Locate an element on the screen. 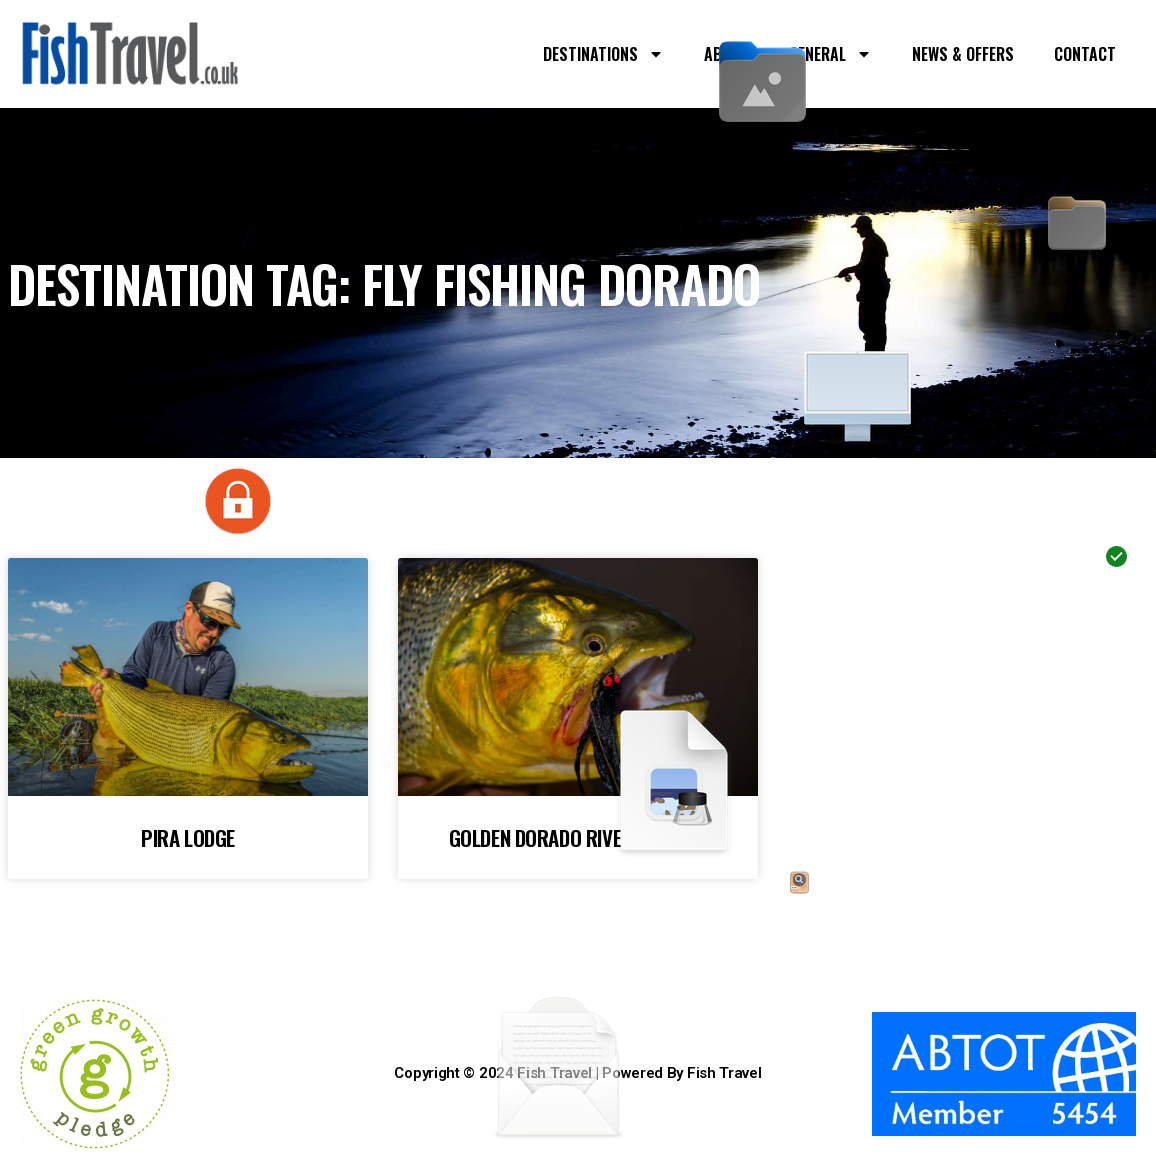 This screenshot has width=1156, height=1169. lock screen brightness at current level is located at coordinates (238, 501).